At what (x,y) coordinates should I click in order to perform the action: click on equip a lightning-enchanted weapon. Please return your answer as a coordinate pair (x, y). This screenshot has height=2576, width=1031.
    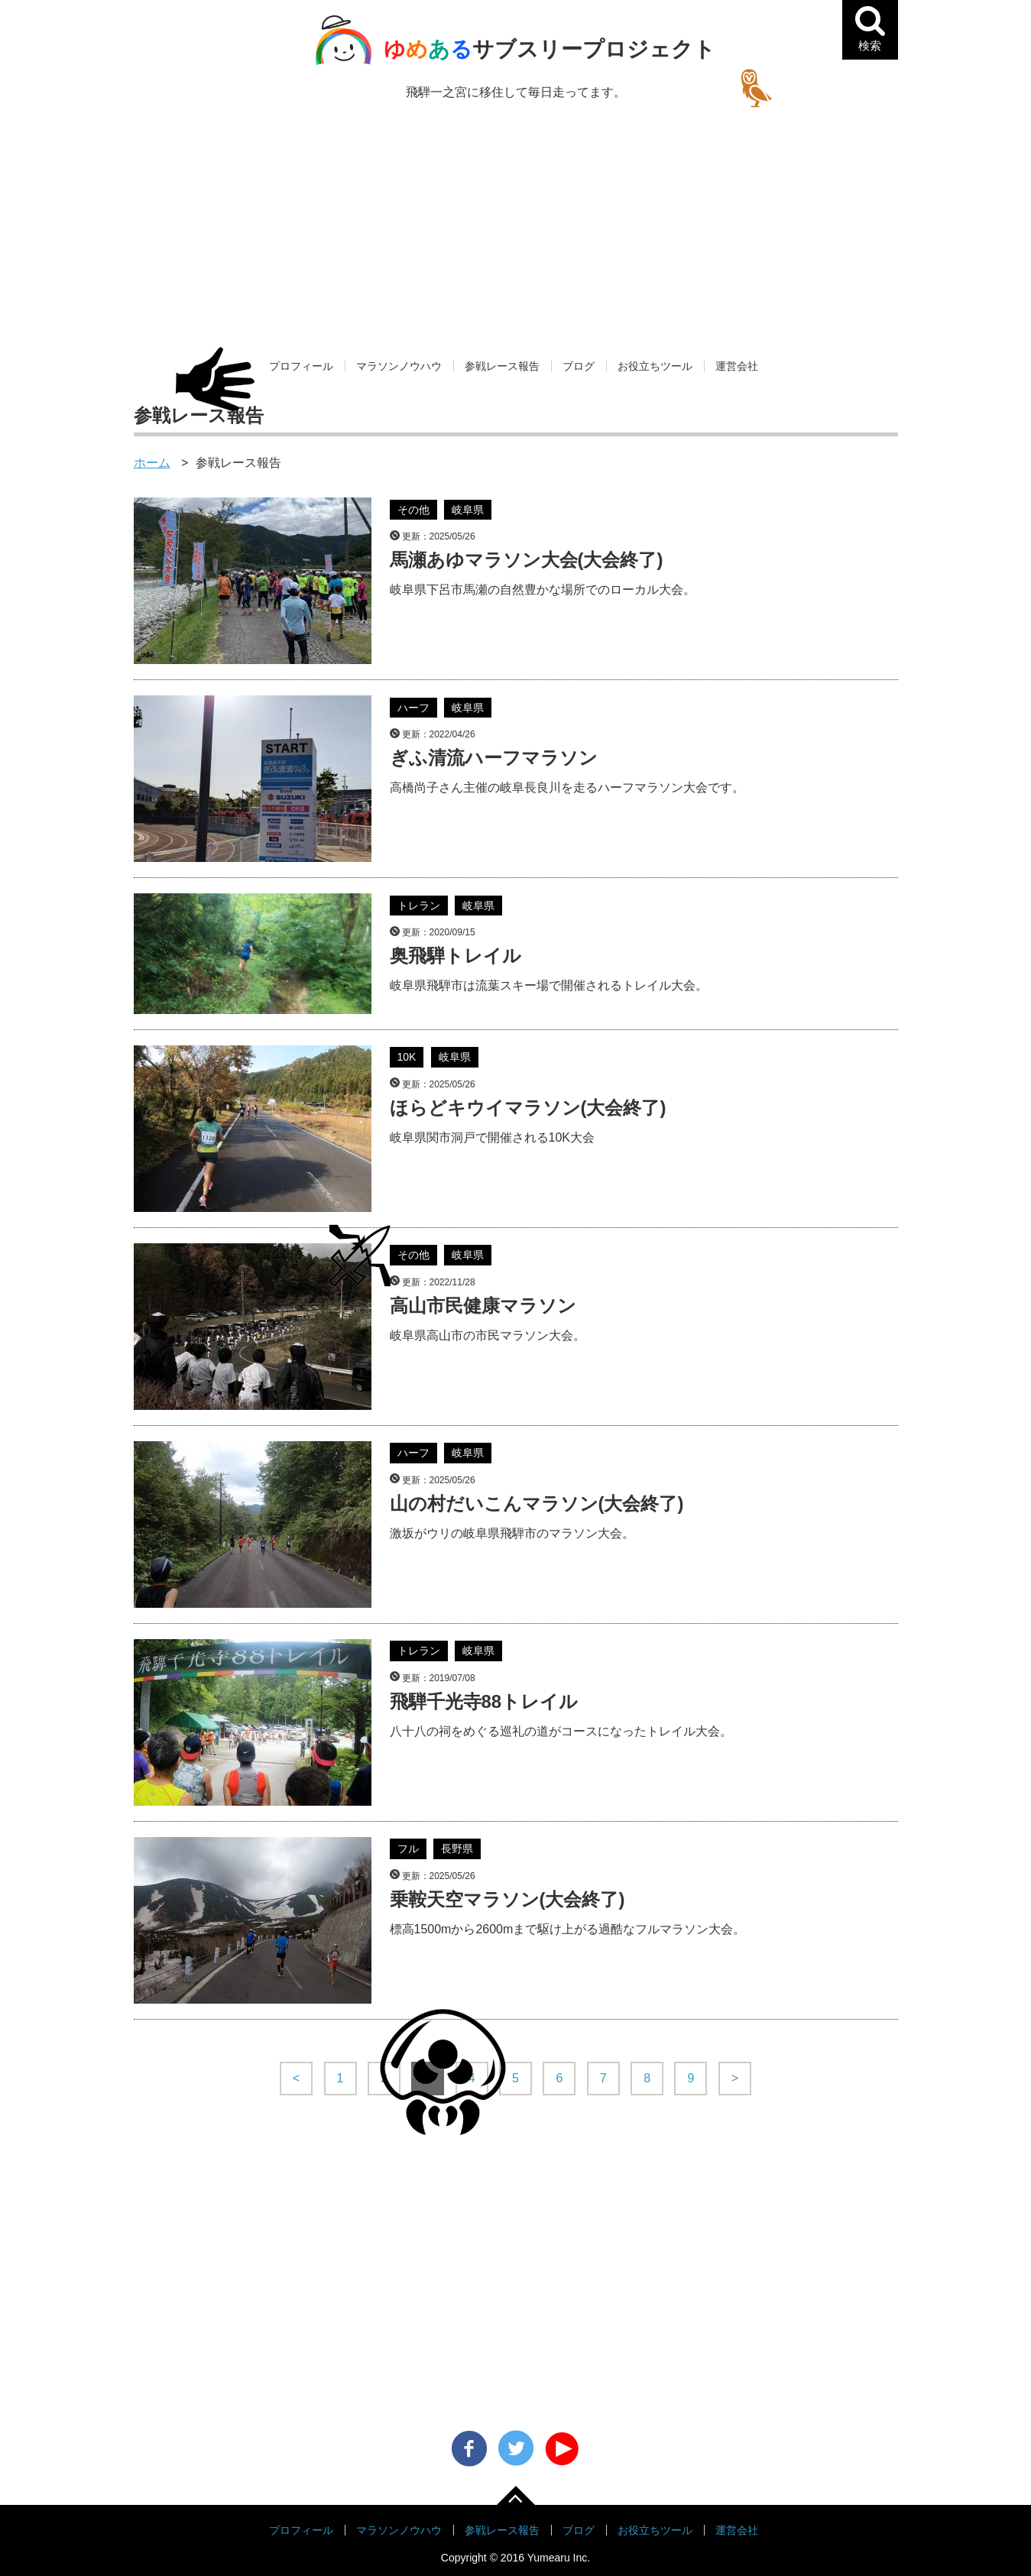
    Looking at the image, I should click on (360, 1256).